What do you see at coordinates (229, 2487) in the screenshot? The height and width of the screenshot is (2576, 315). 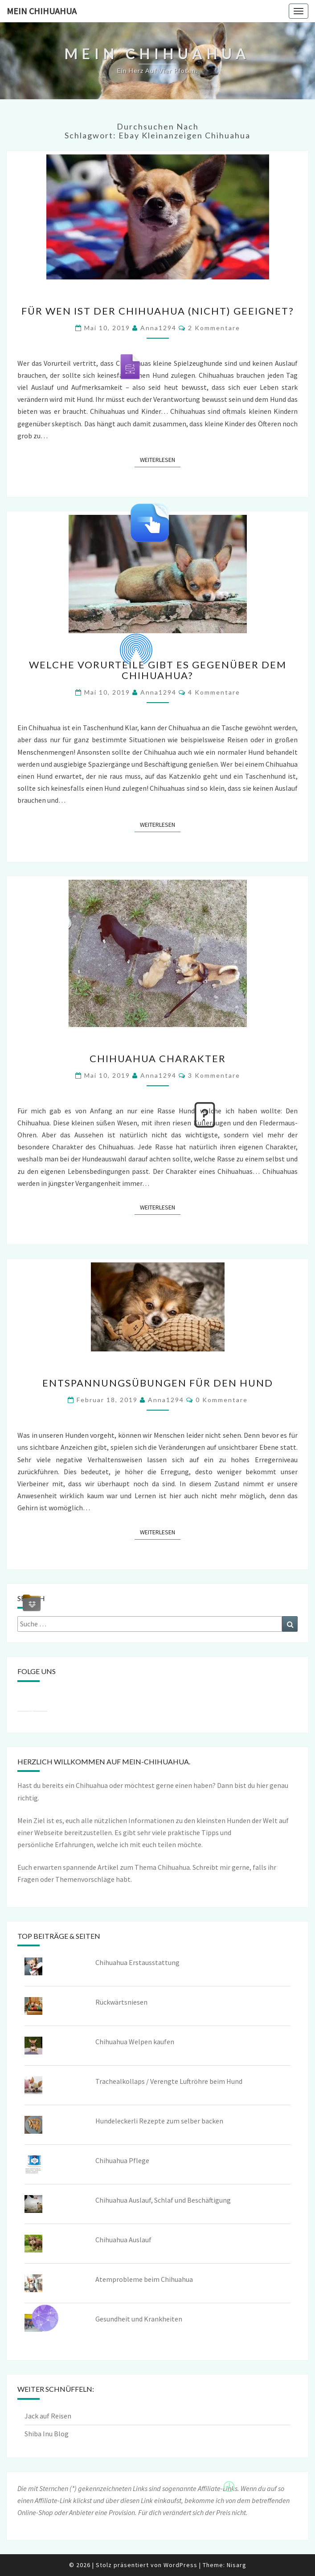 I see `view slideshow or presentation mode` at bounding box center [229, 2487].